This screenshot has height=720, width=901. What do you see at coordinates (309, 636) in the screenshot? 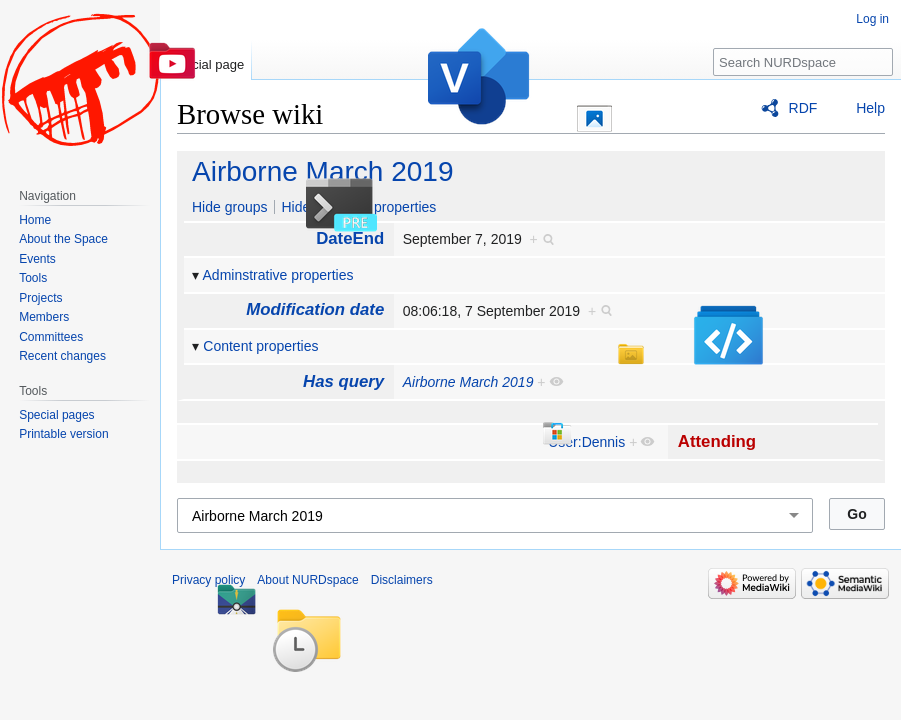
I see `access recently opened files and folders` at bounding box center [309, 636].